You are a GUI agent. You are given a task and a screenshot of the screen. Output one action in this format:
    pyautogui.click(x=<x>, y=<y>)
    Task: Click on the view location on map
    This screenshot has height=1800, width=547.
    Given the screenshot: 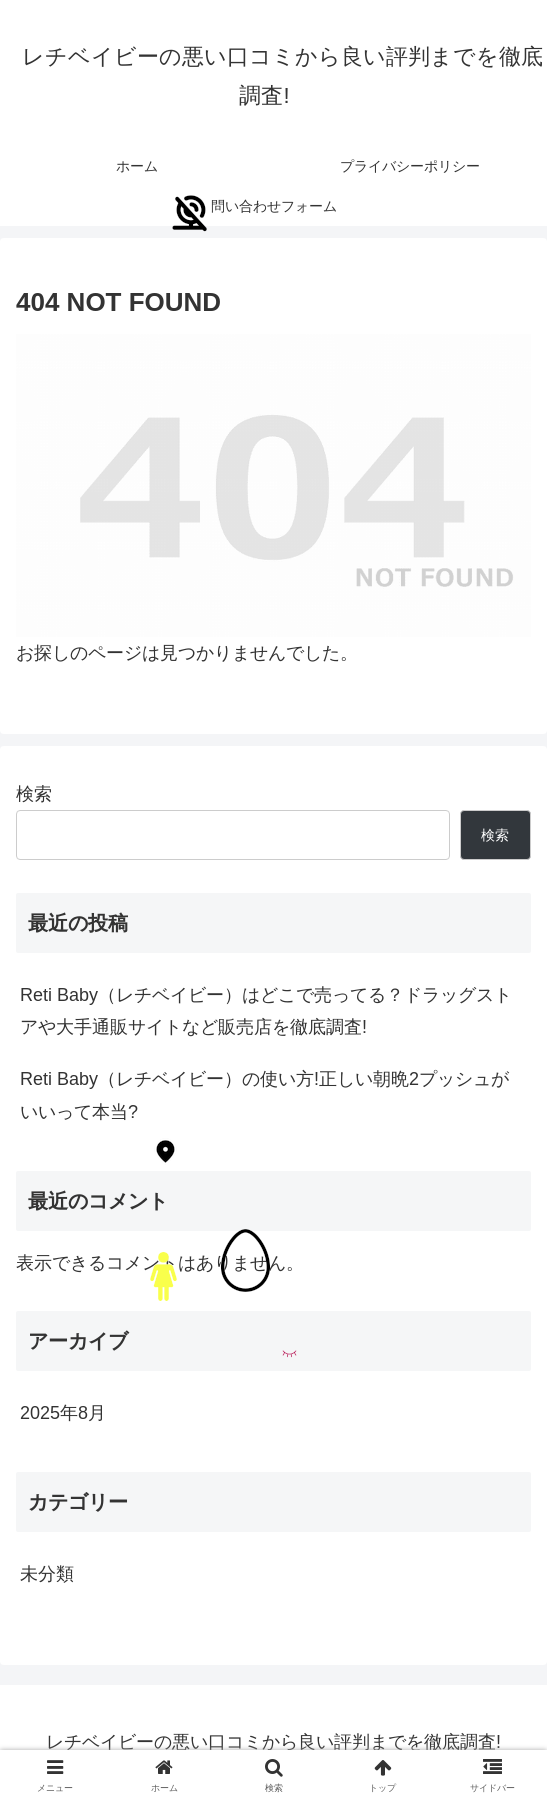 What is the action you would take?
    pyautogui.click(x=165, y=1151)
    